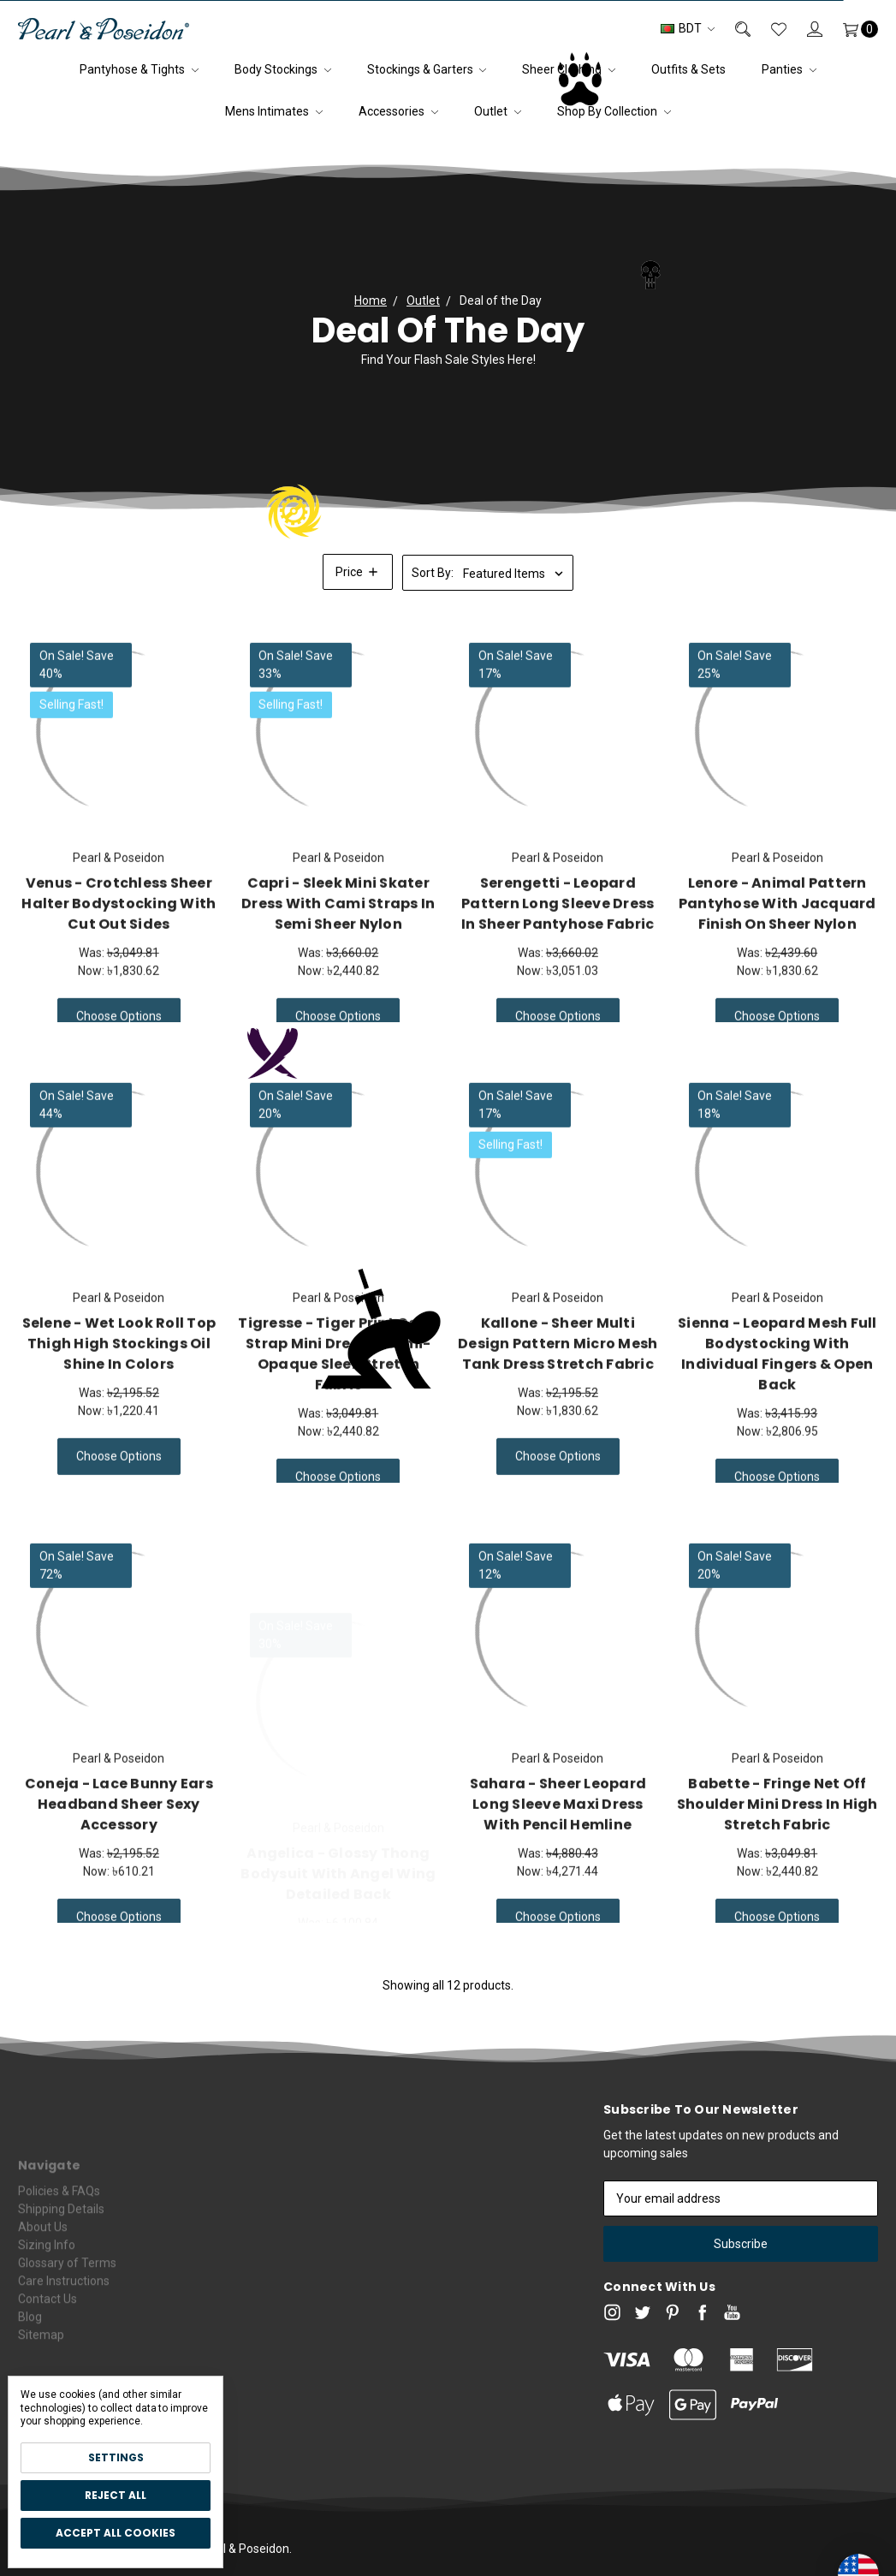  I want to click on indicates player death or game over state, so click(650, 275).